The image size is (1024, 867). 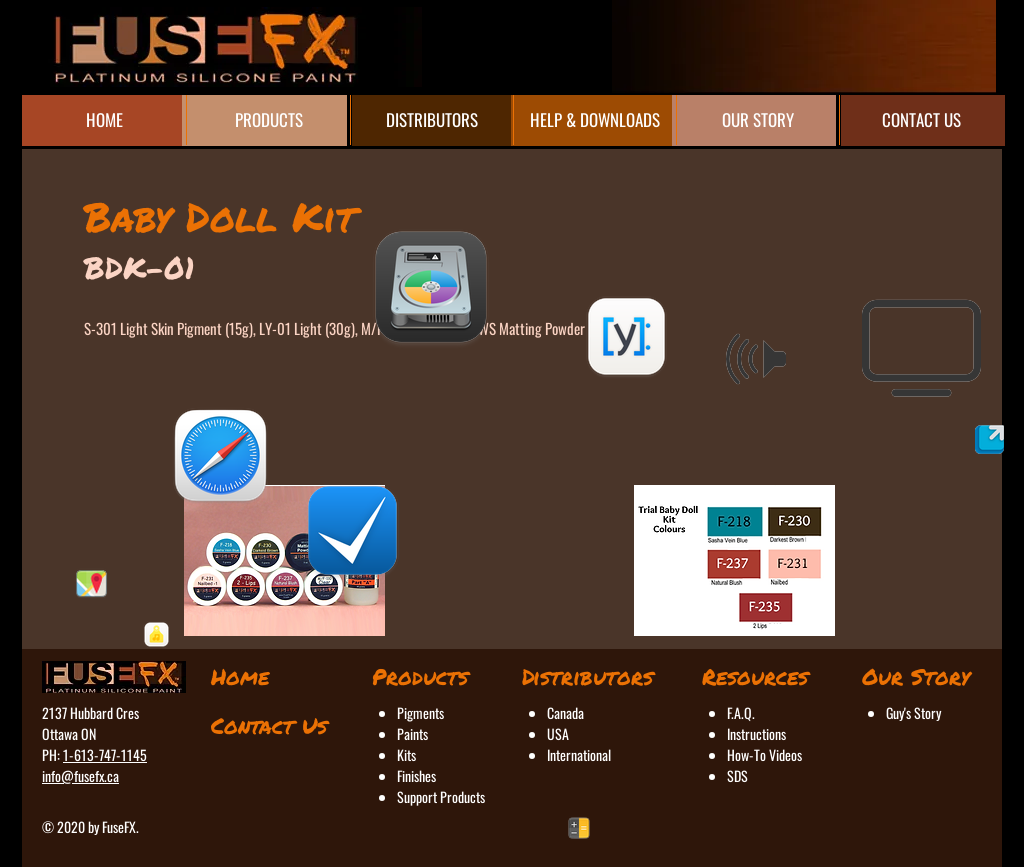 What do you see at coordinates (220, 455) in the screenshot?
I see `open Safari web browser` at bounding box center [220, 455].